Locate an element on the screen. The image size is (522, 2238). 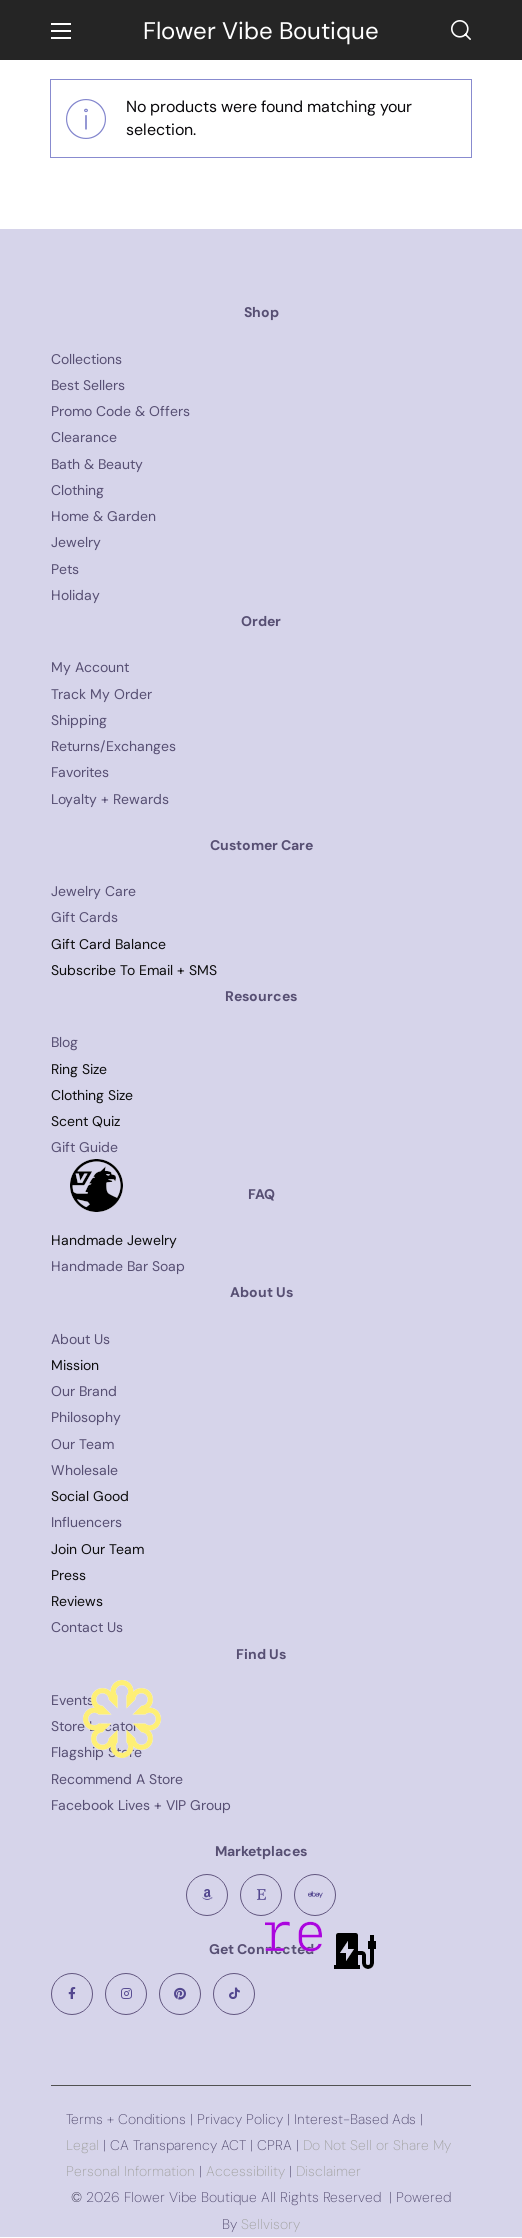
remark markdown processor logo is located at coordinates (293, 1936).